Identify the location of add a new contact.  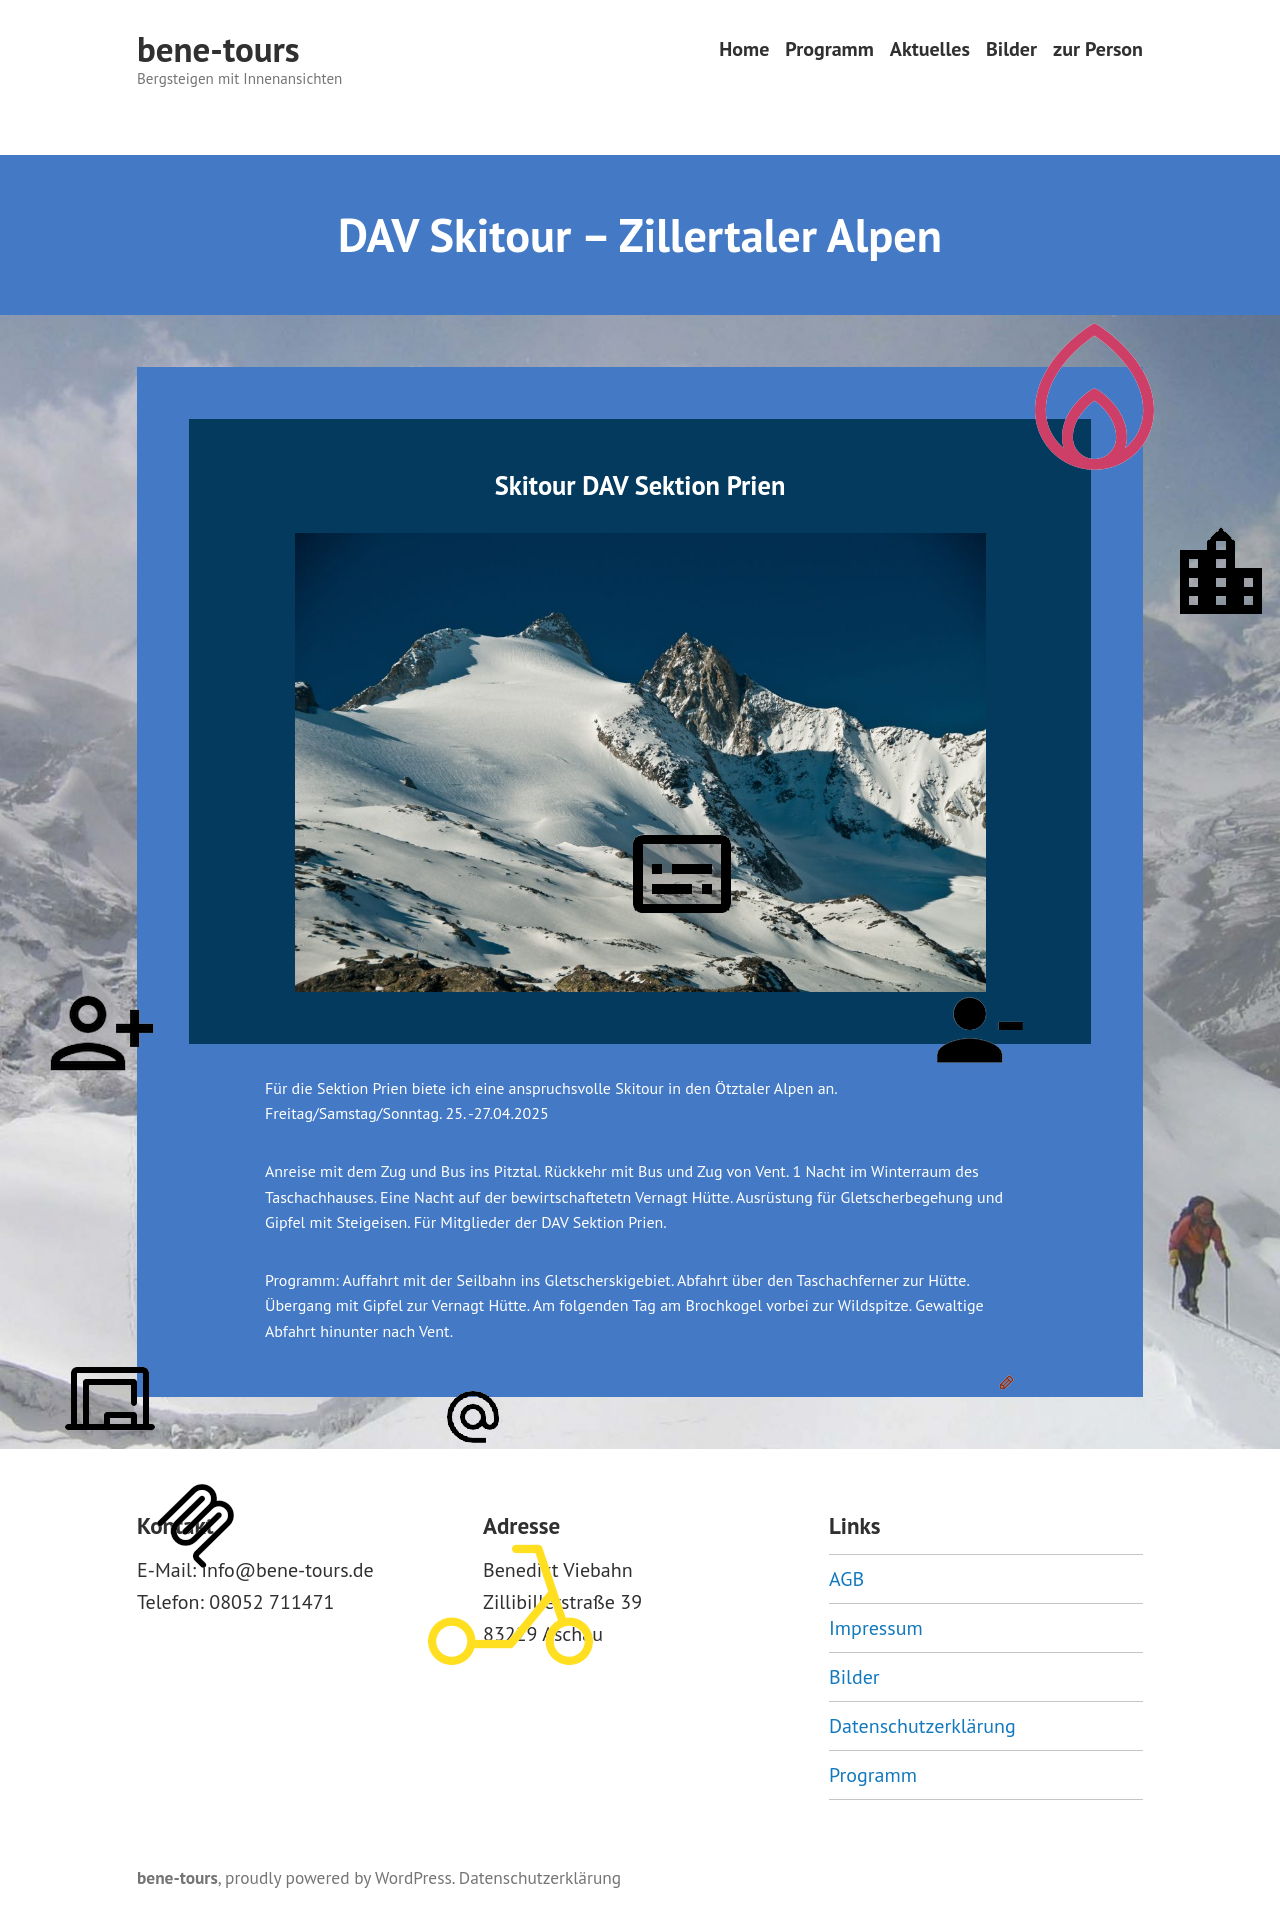
(102, 1033).